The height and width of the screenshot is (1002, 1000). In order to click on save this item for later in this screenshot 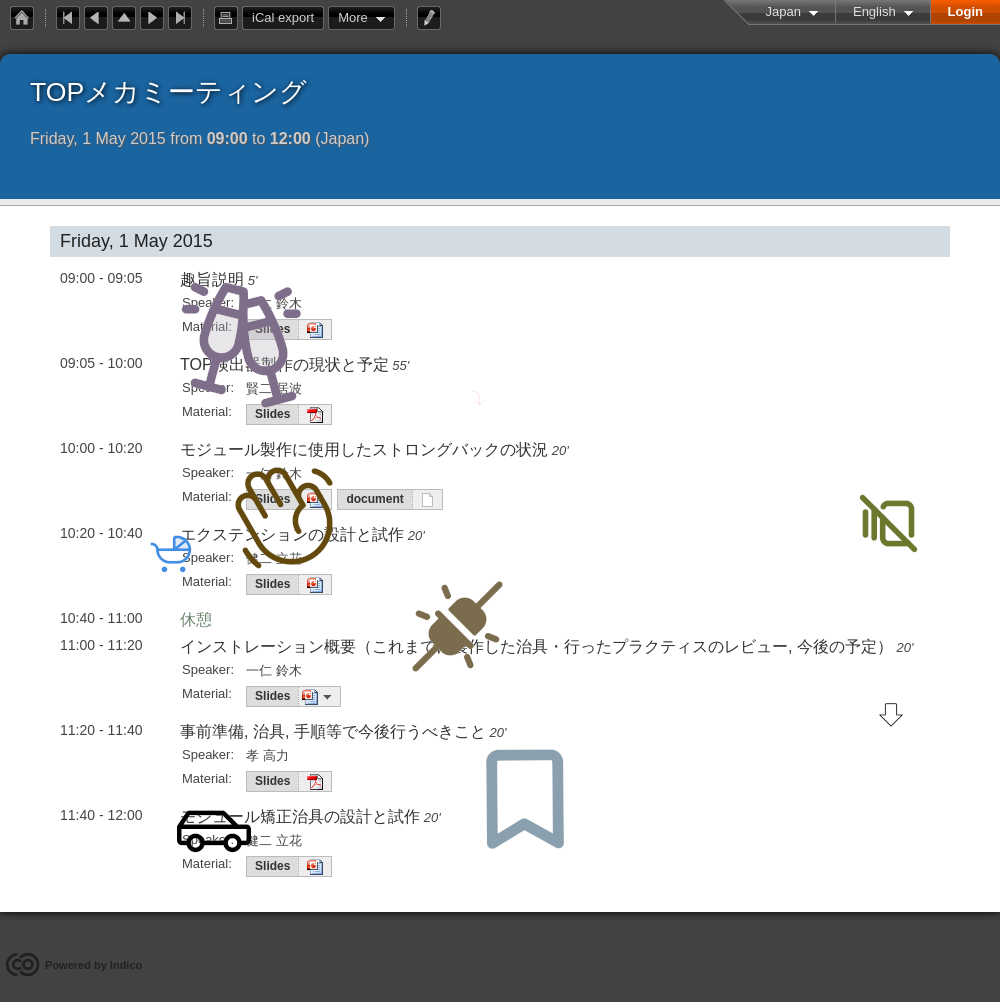, I will do `click(525, 799)`.